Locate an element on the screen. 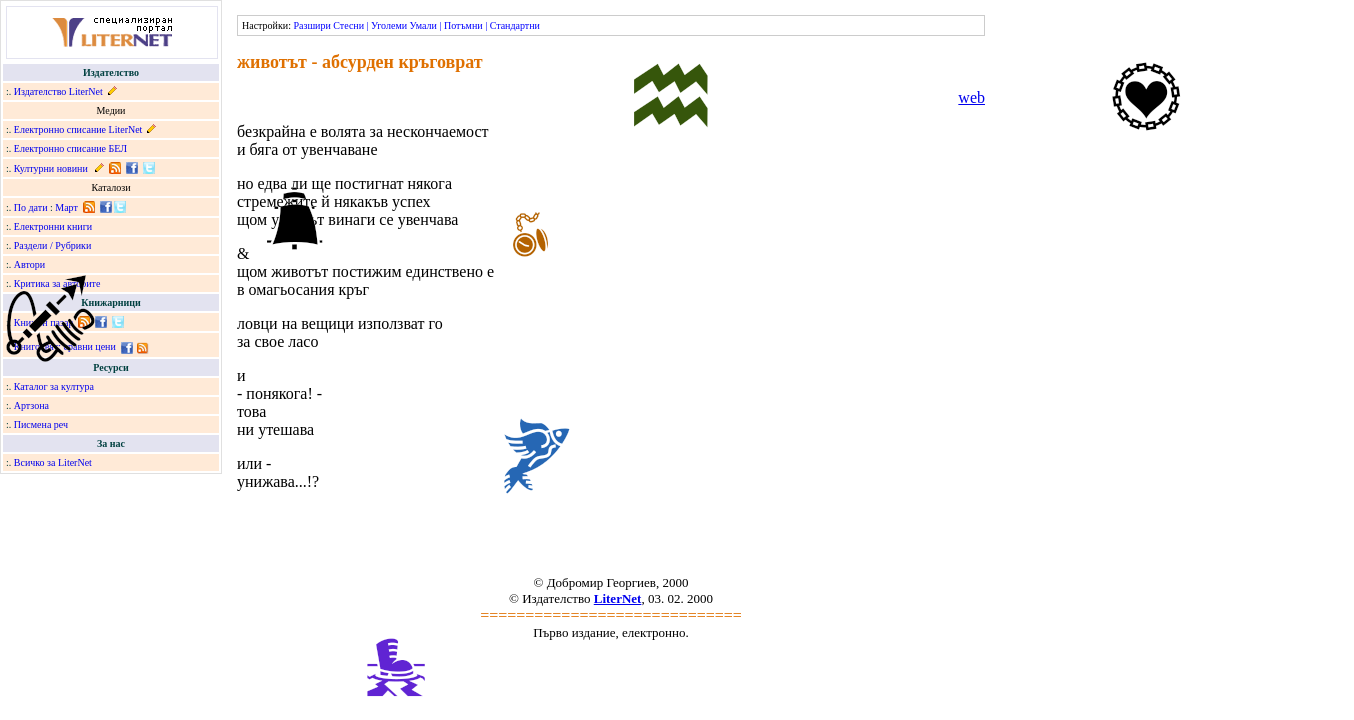 Image resolution: width=1354 pixels, height=720 pixels. activate ground slam ability is located at coordinates (396, 667).